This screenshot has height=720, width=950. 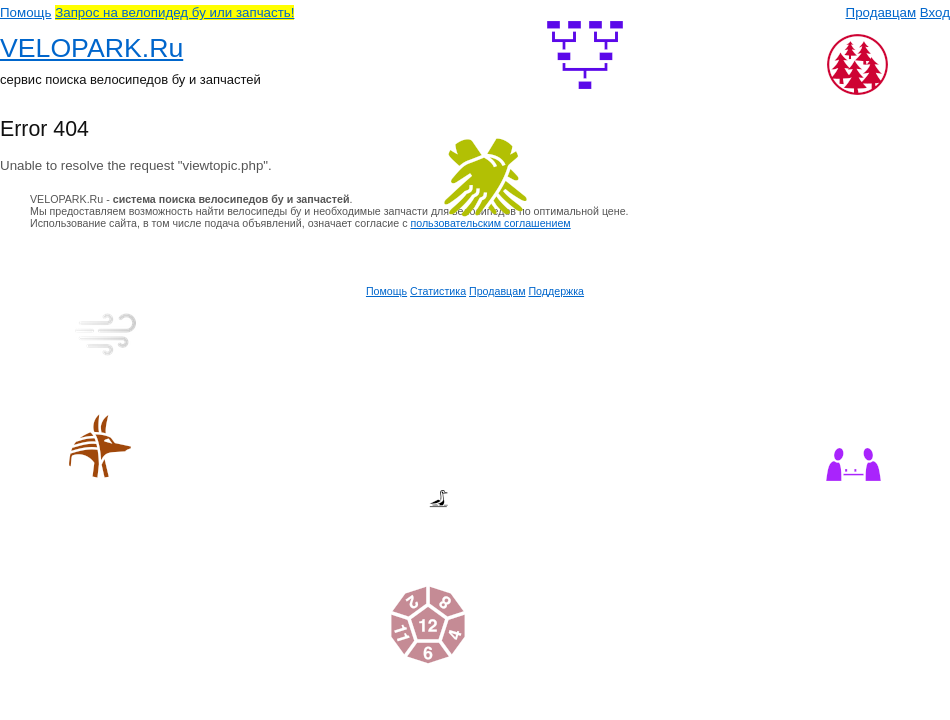 What do you see at coordinates (585, 55) in the screenshot?
I see `view family tree or genealogy chart` at bounding box center [585, 55].